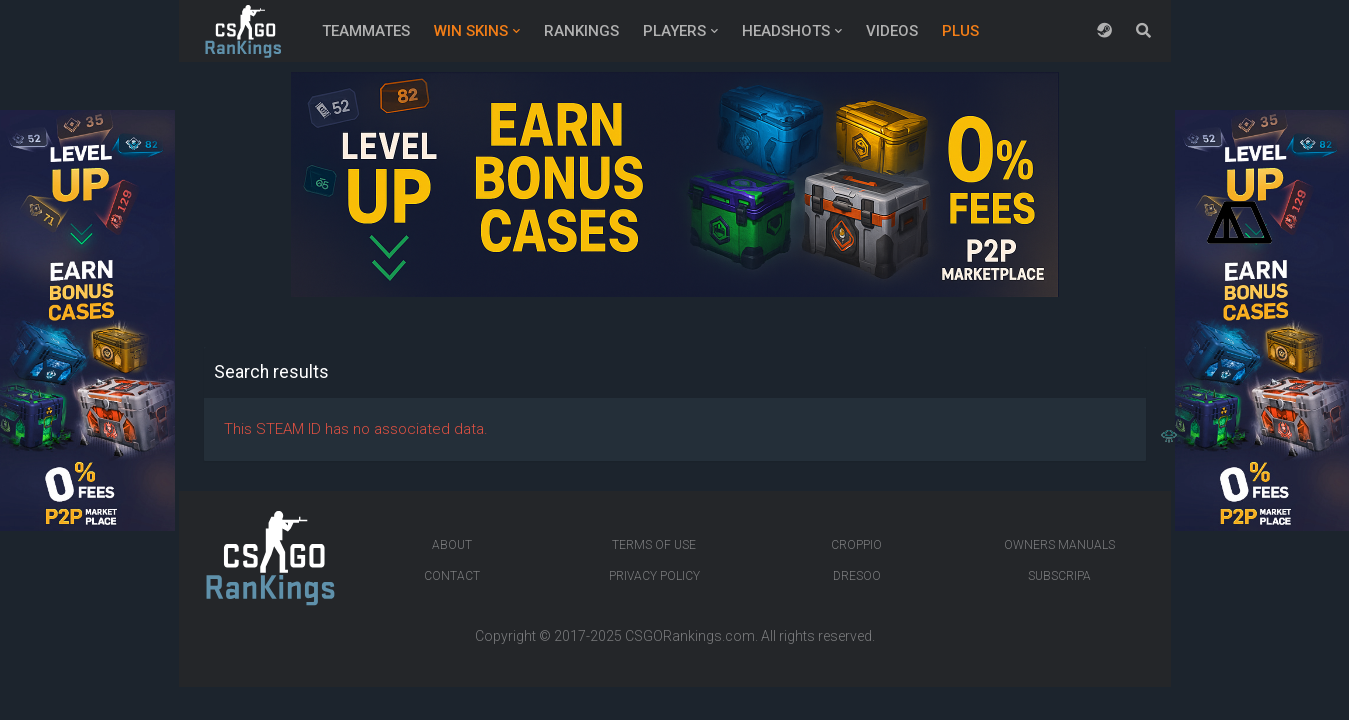  I want to click on access sci-fi or space-themed content, so click(1169, 436).